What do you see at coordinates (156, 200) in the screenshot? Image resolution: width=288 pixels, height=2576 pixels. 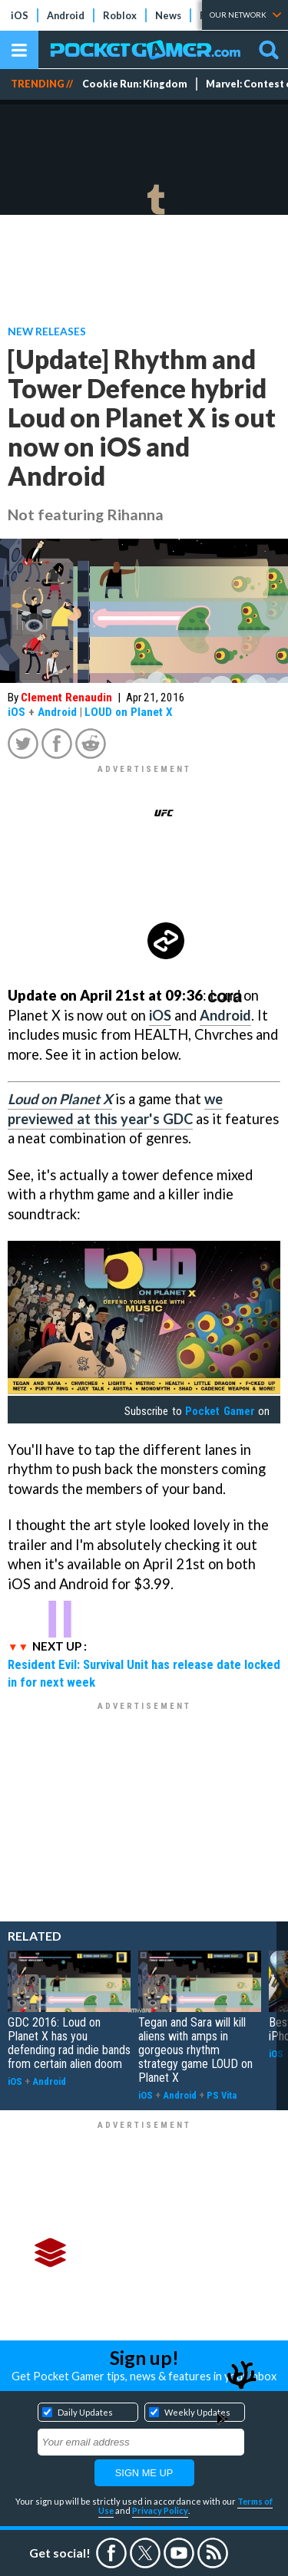 I see `open Tumblr app` at bounding box center [156, 200].